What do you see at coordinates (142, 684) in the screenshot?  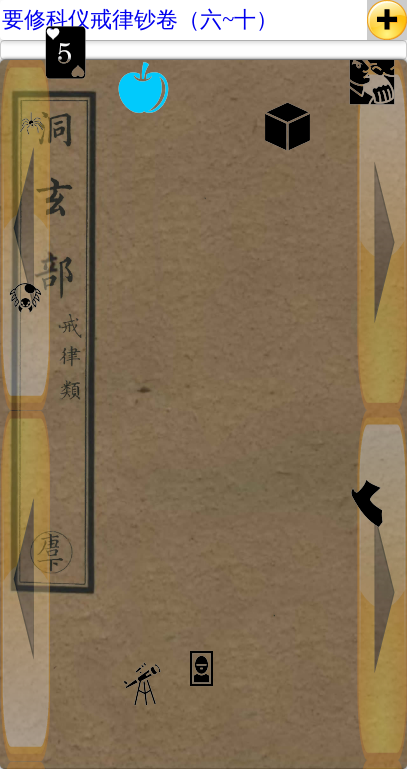 I see `explore or discover new content` at bounding box center [142, 684].